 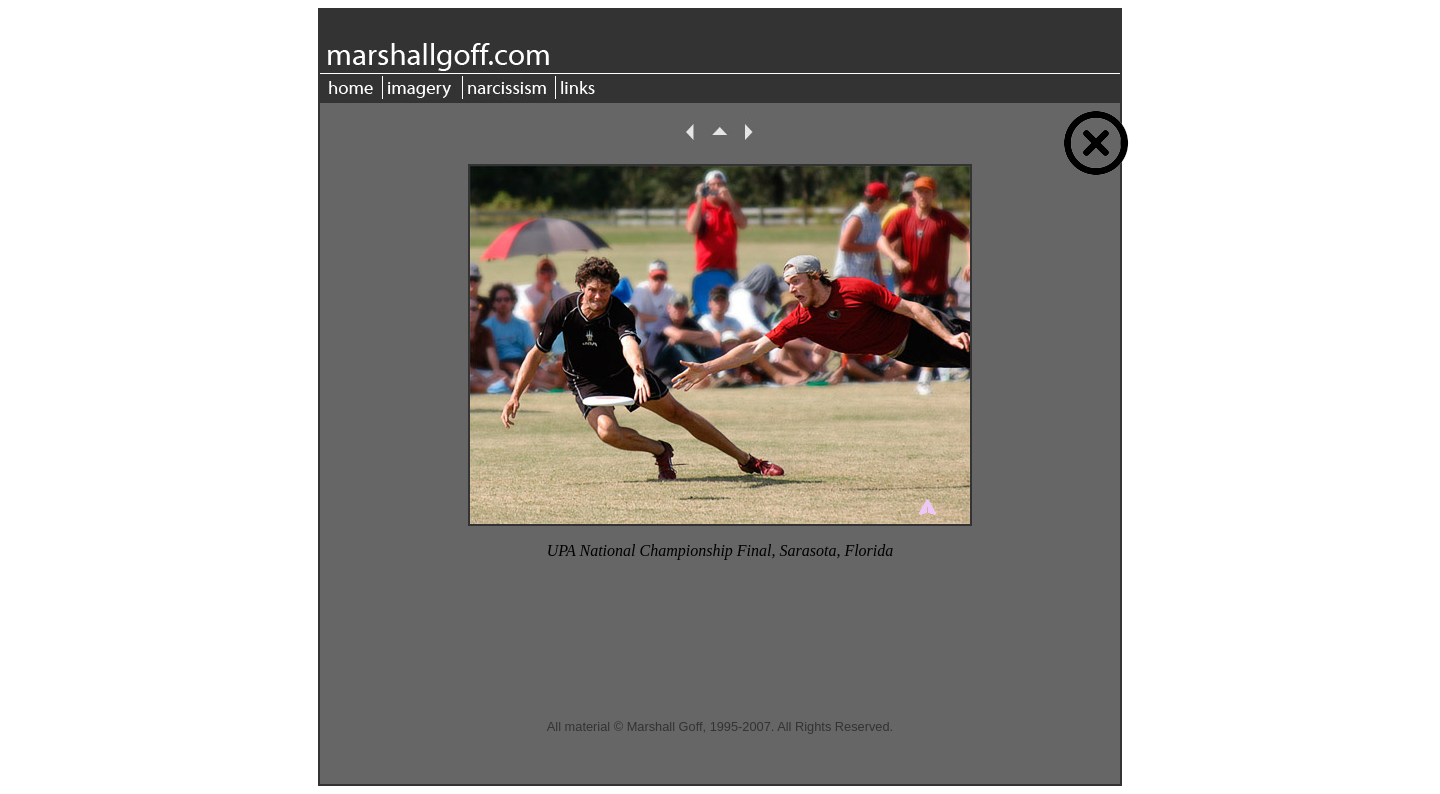 What do you see at coordinates (1096, 143) in the screenshot?
I see `close or dismiss a dialog` at bounding box center [1096, 143].